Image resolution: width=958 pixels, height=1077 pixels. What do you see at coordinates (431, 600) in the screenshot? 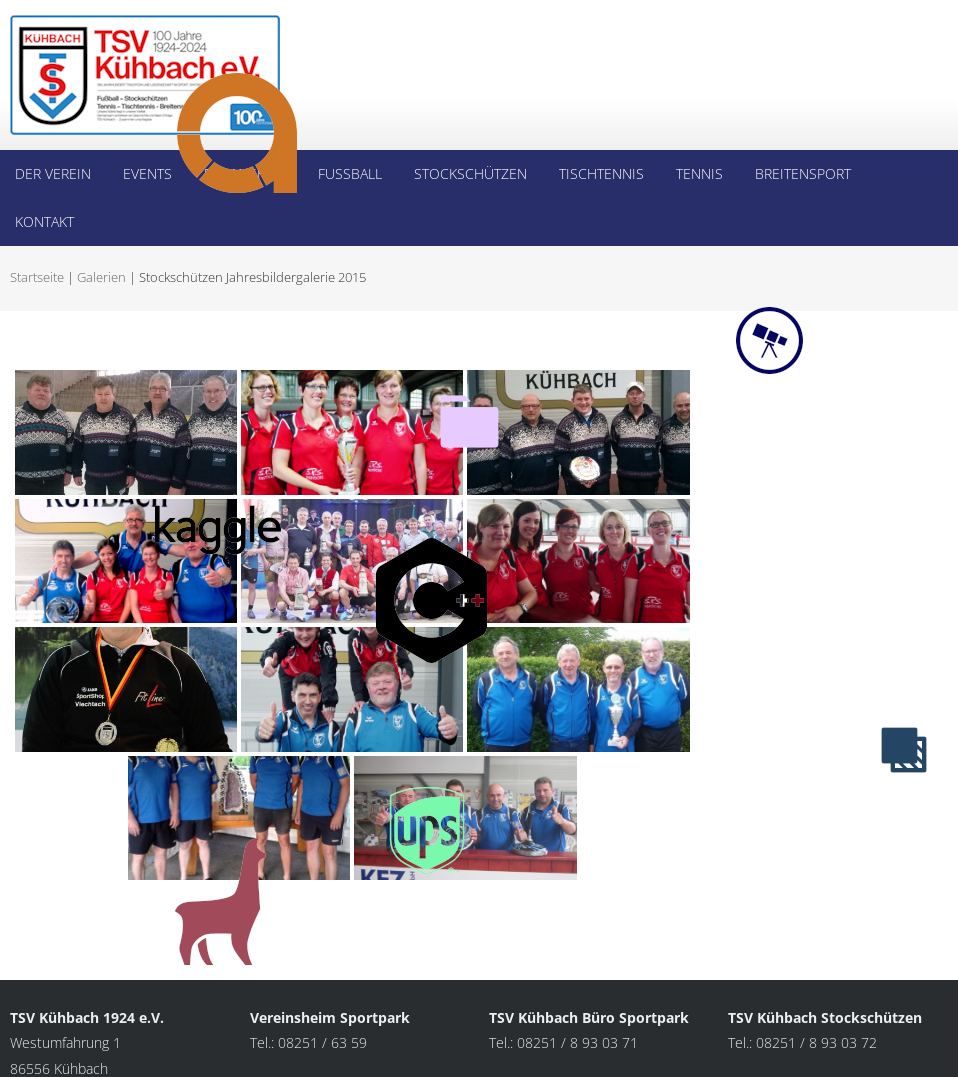
I see `indicates C++ programming language` at bounding box center [431, 600].